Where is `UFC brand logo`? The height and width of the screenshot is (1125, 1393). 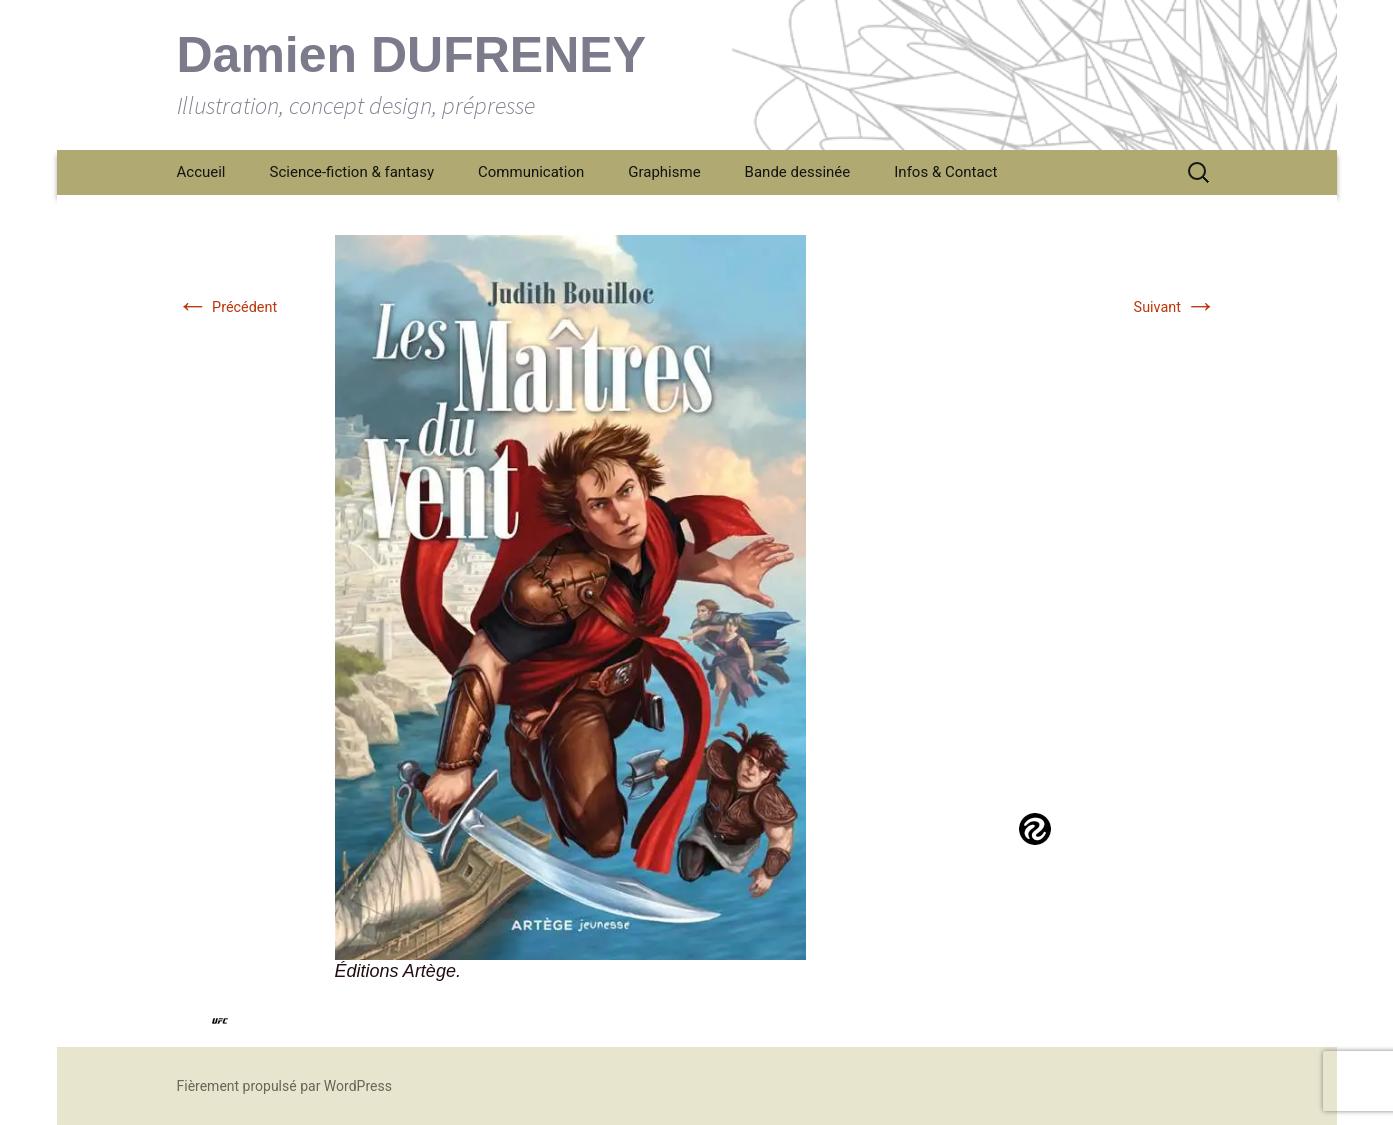 UFC brand logo is located at coordinates (220, 1021).